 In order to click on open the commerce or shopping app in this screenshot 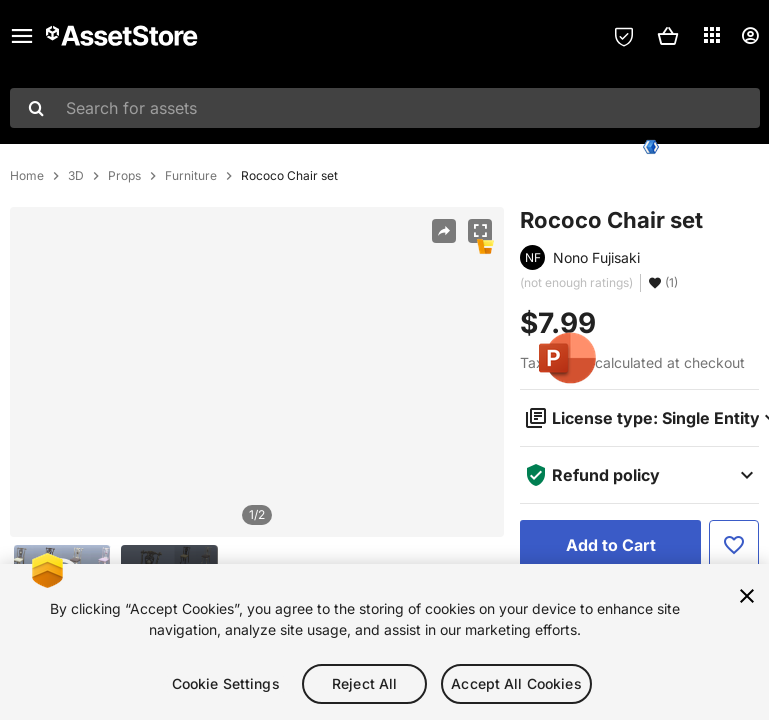, I will do `click(485, 246)`.